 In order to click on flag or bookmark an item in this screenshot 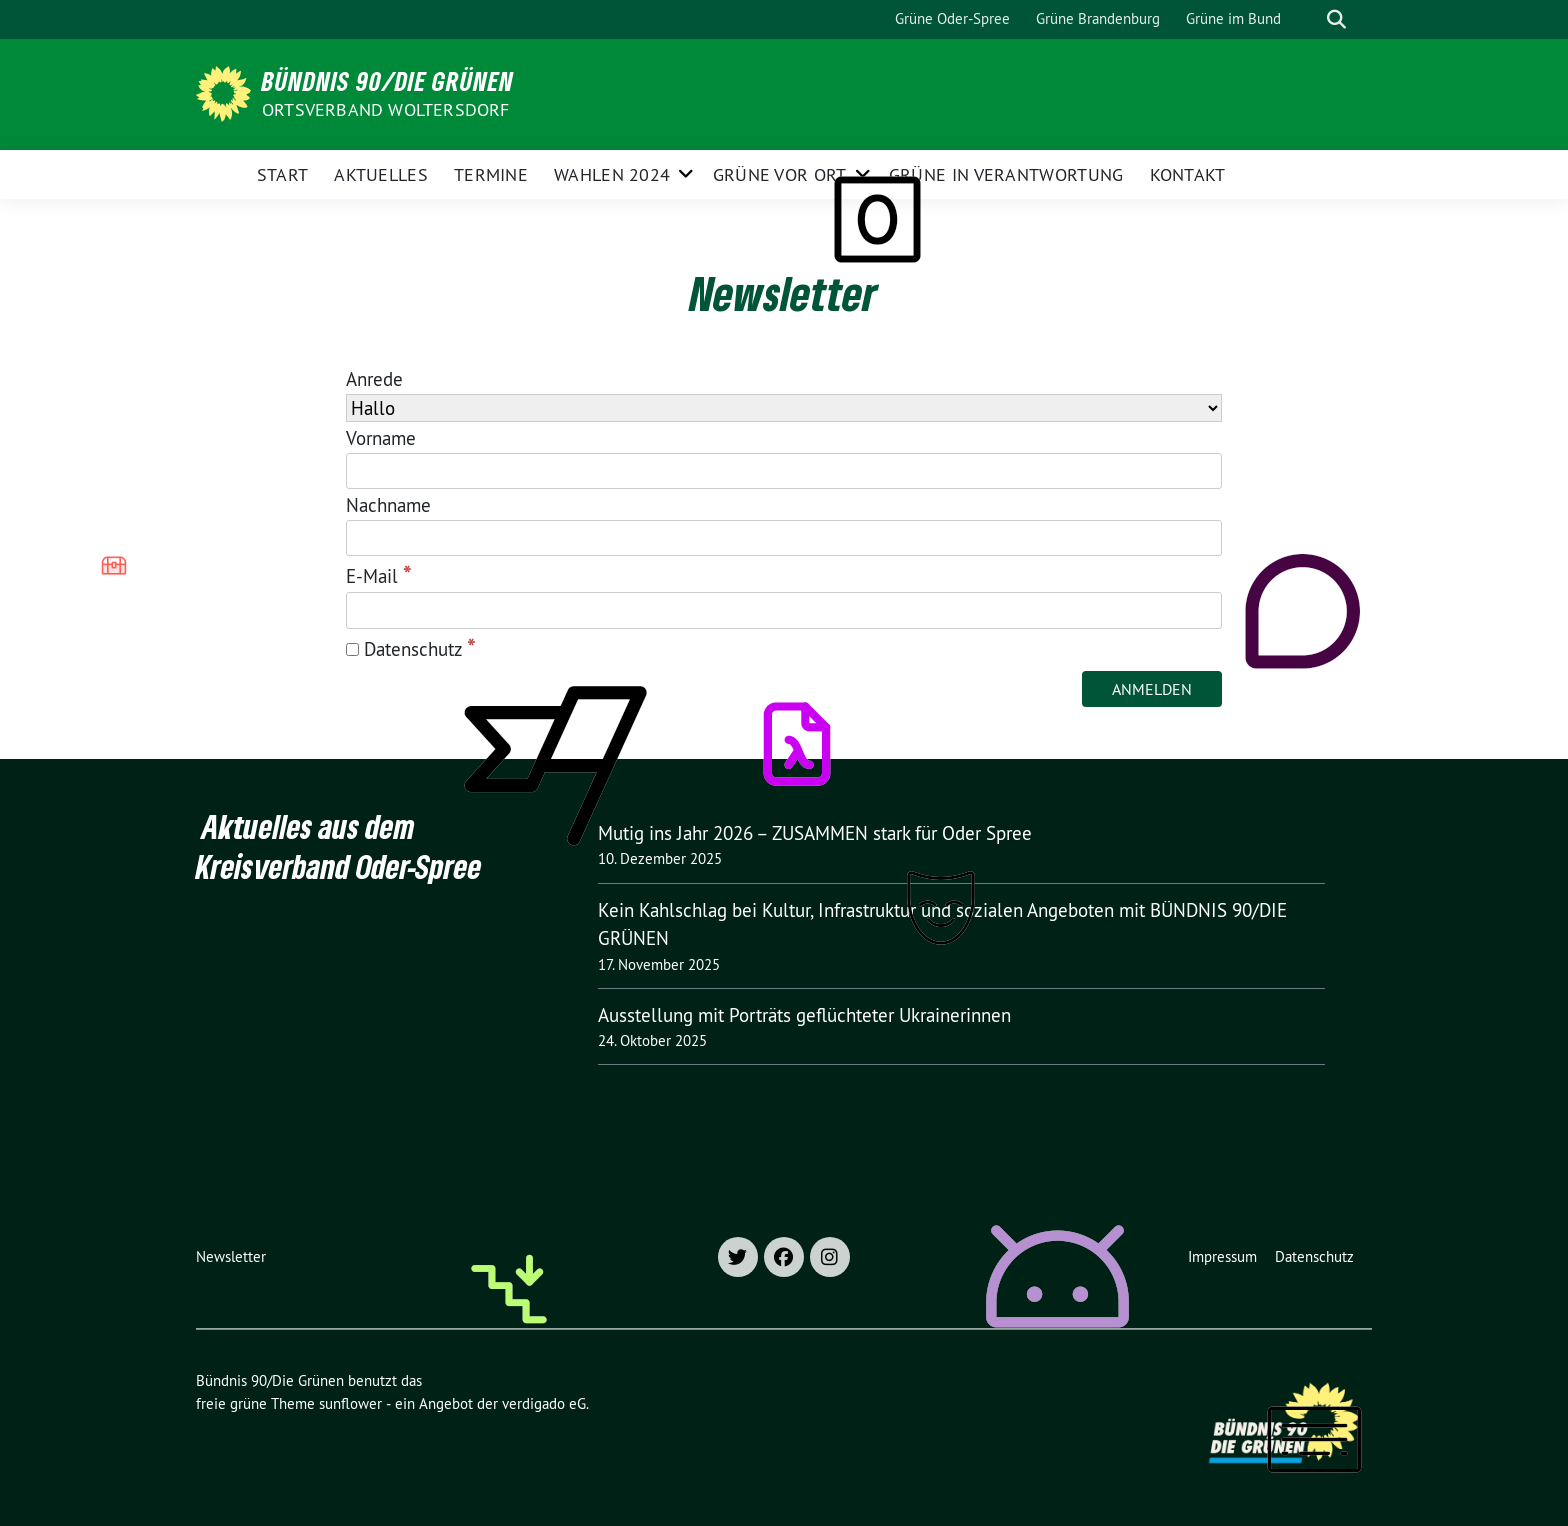, I will do `click(554, 759)`.